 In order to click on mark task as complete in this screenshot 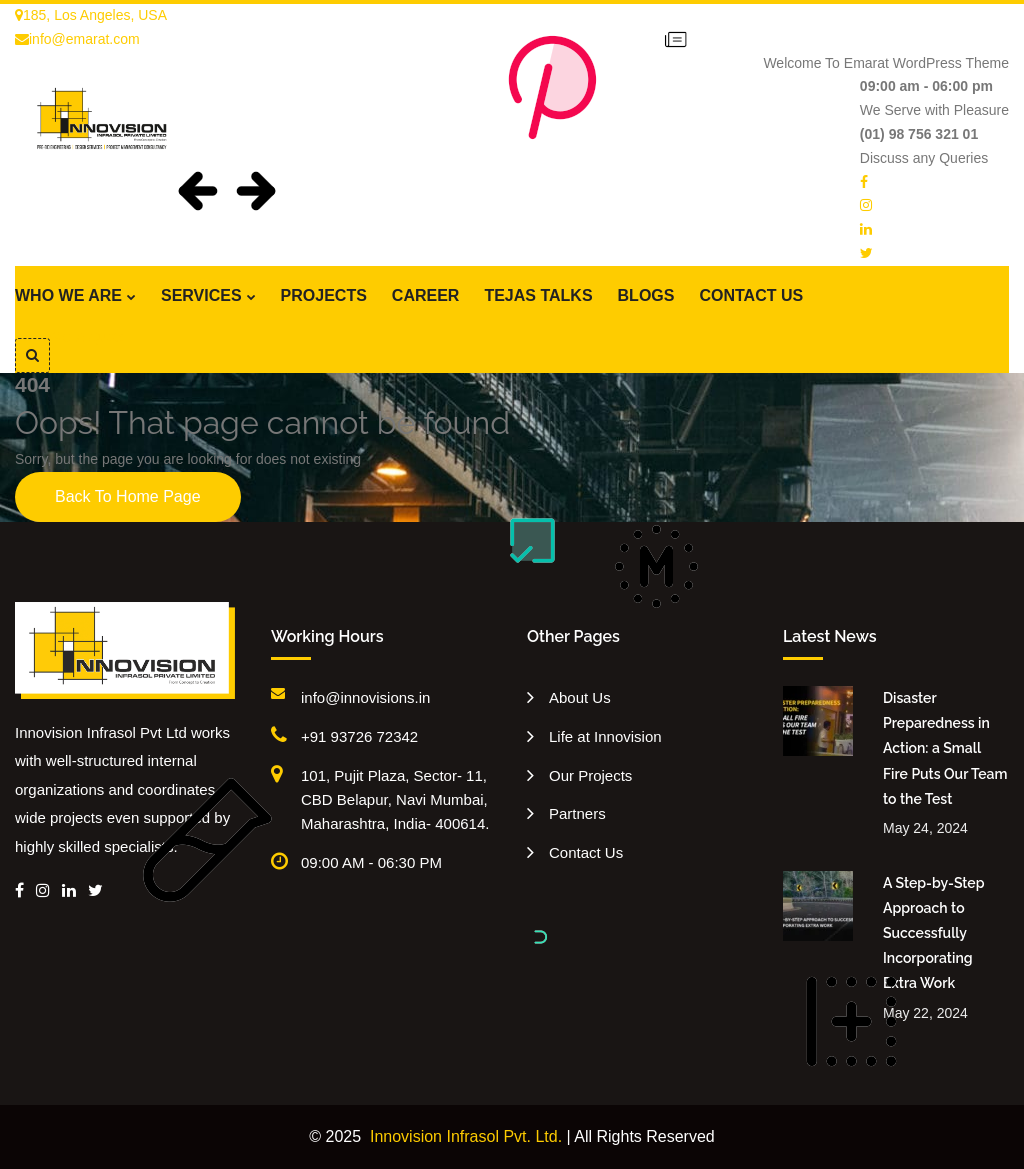, I will do `click(532, 540)`.